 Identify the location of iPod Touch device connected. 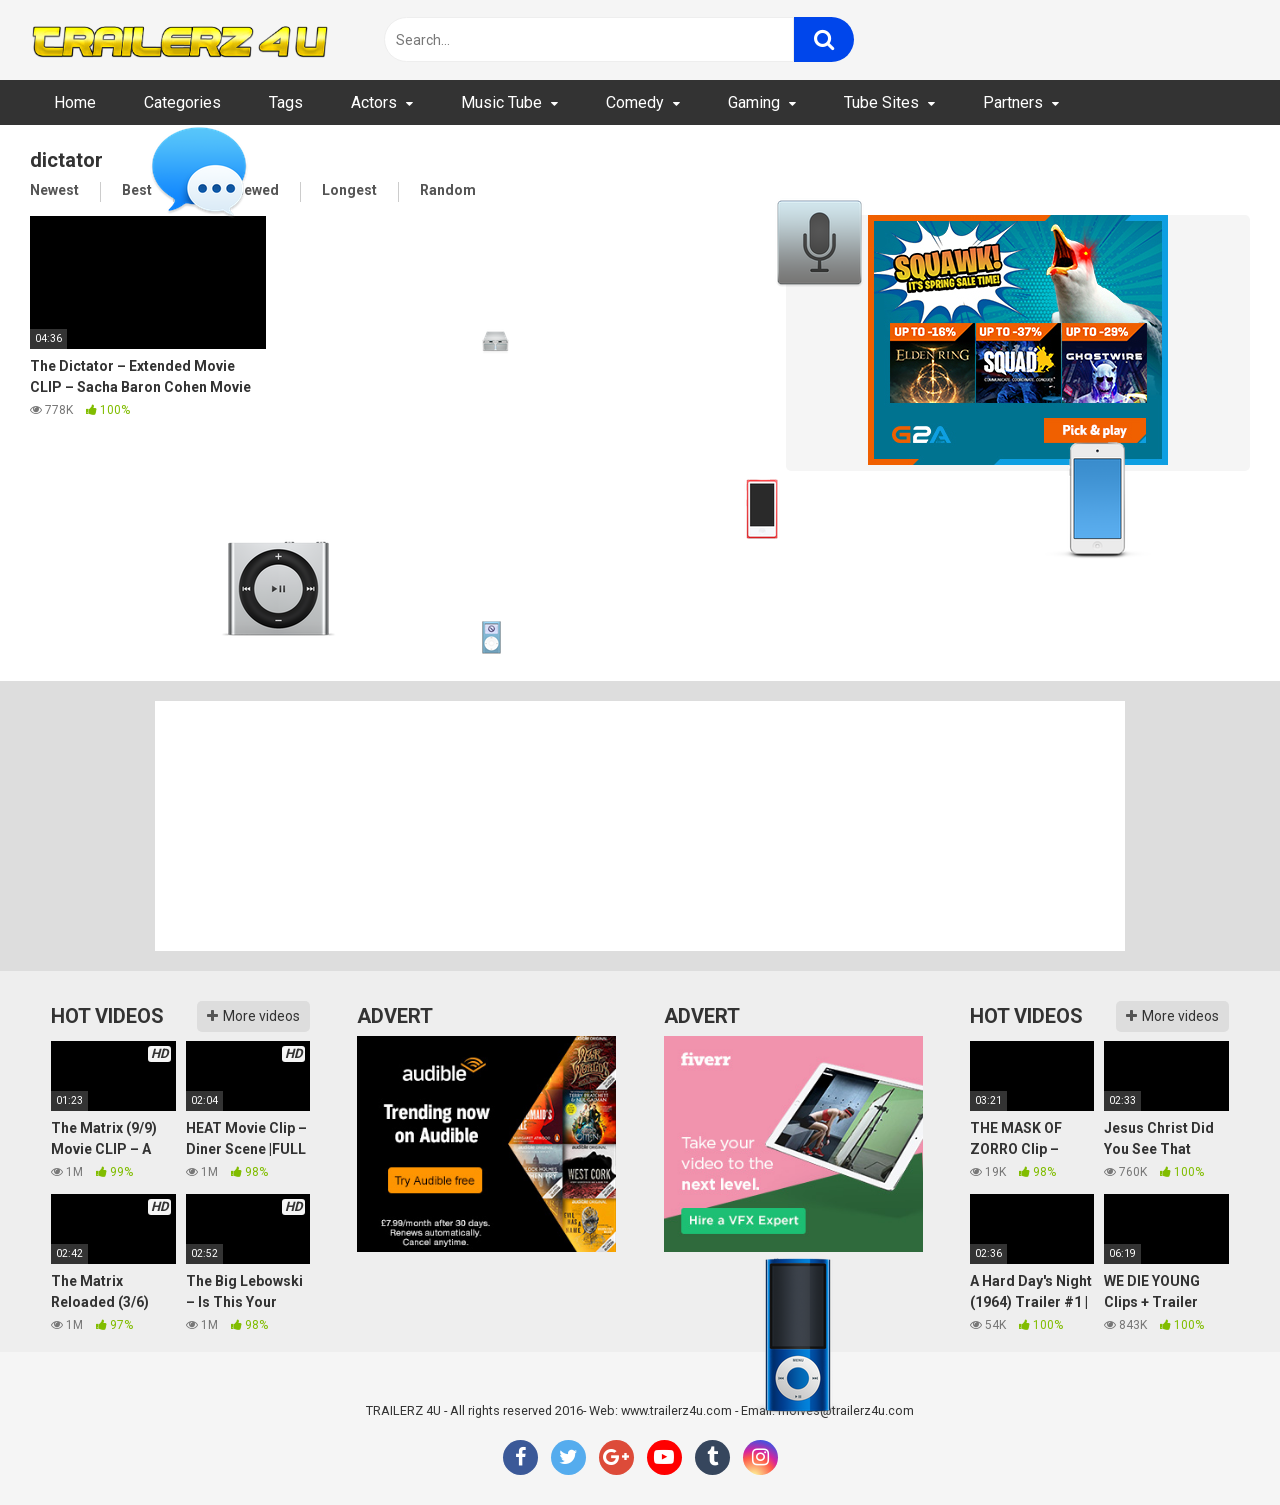
(1097, 500).